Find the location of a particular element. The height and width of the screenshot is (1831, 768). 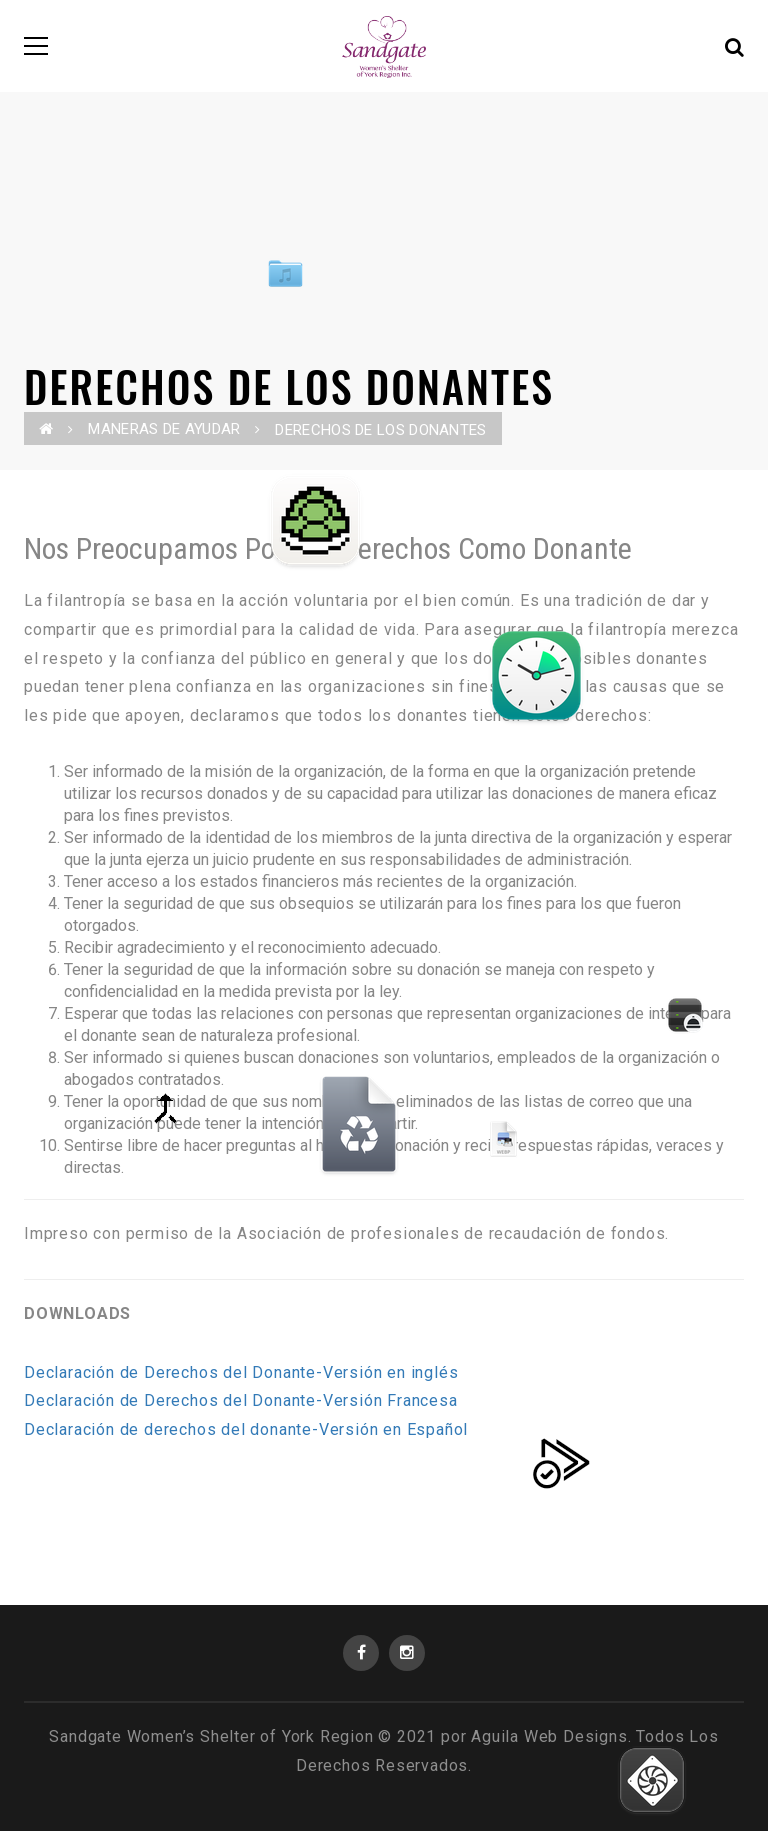

open turtl secure note-taking app is located at coordinates (315, 520).